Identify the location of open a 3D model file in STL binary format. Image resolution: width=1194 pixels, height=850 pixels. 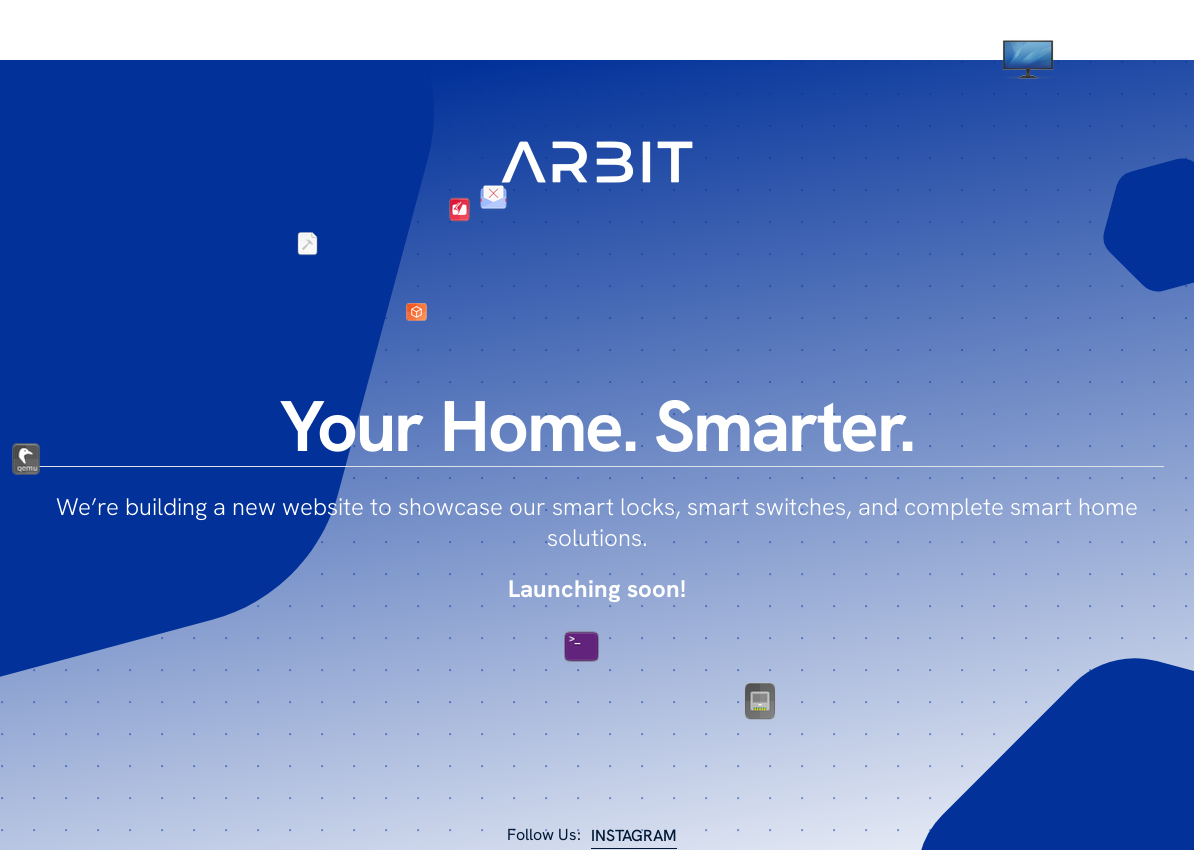
(416, 311).